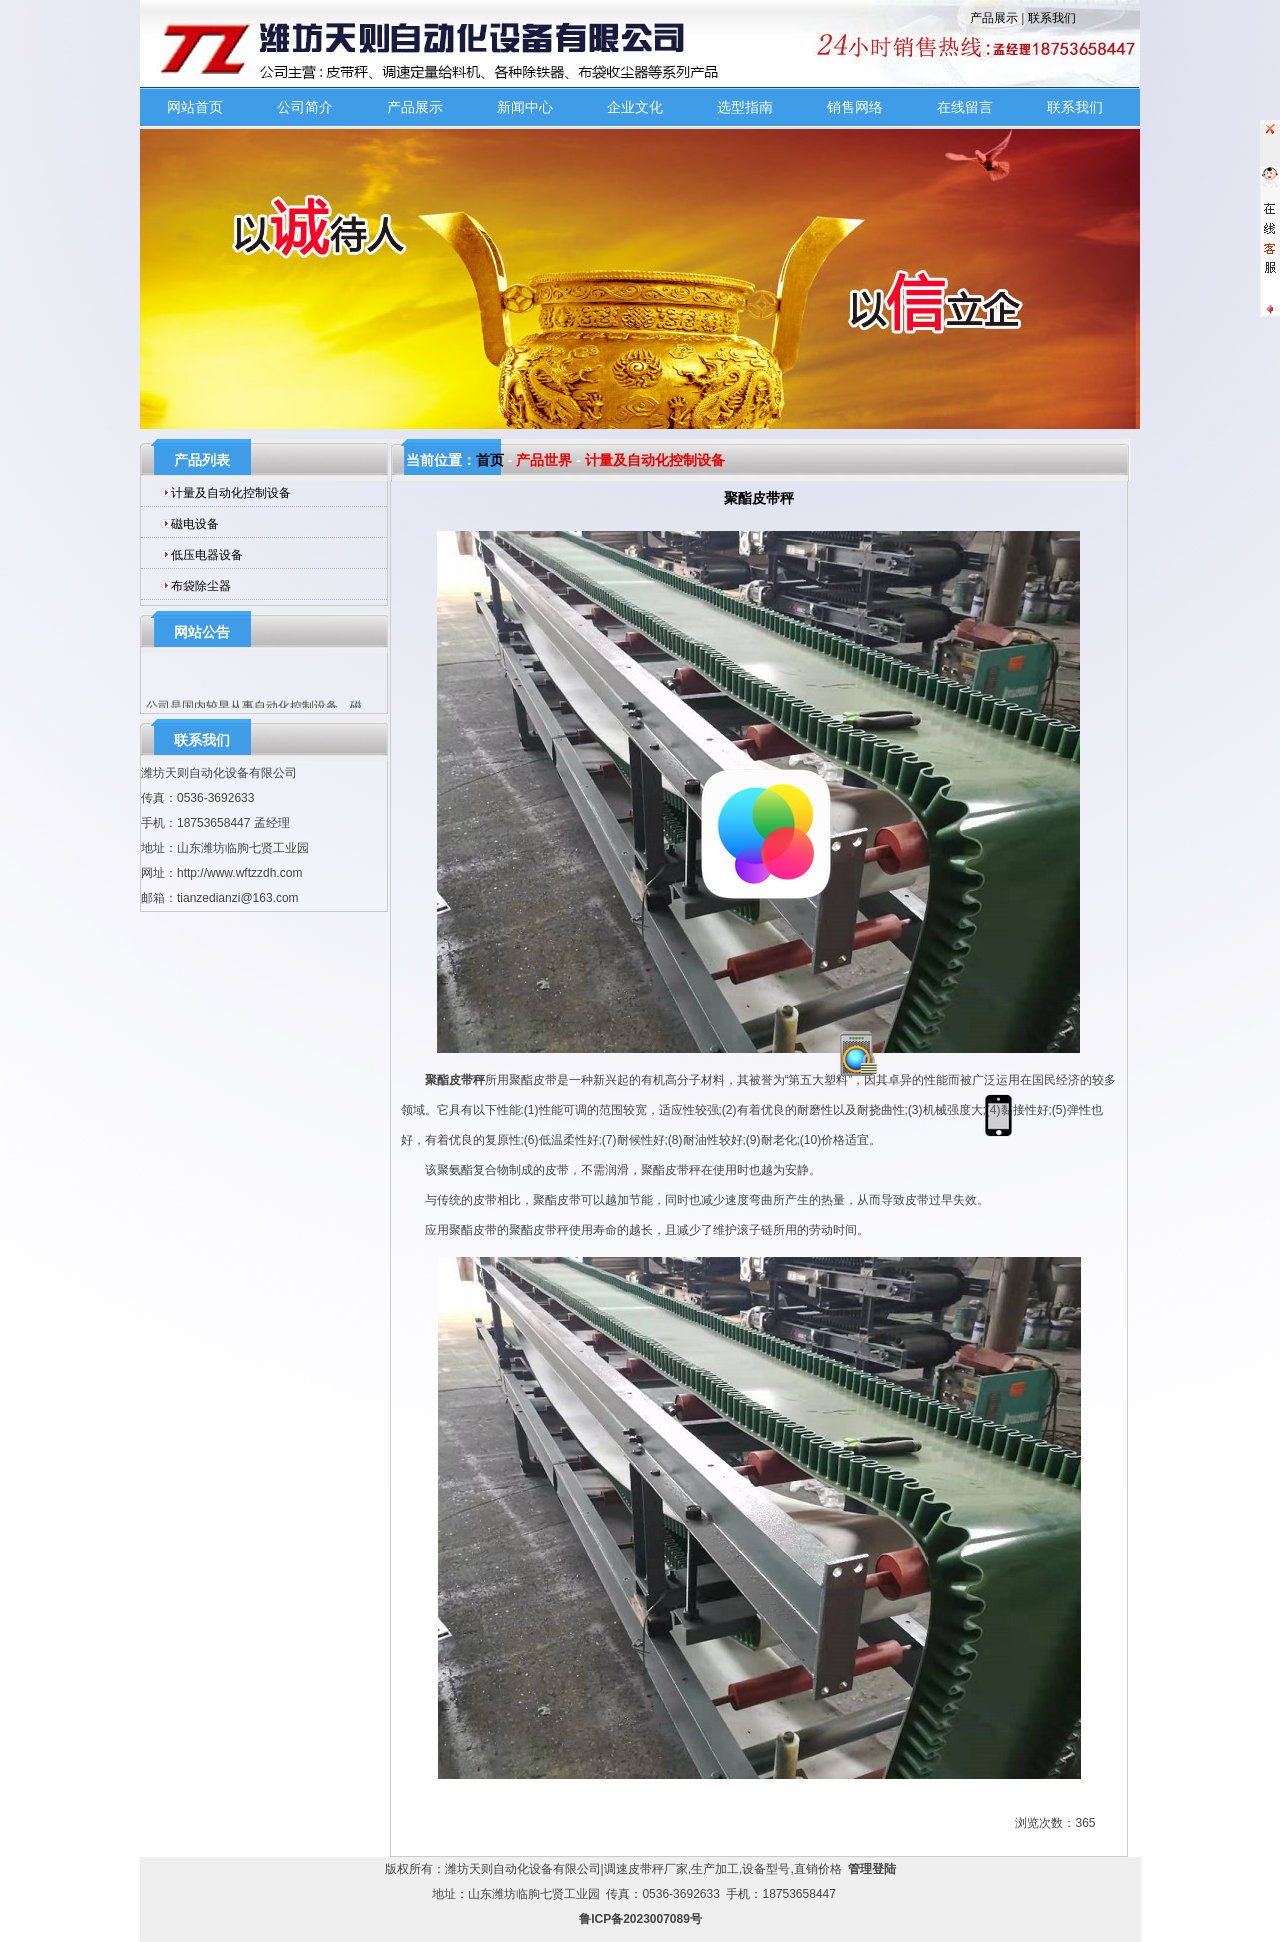 This screenshot has height=1942, width=1280. What do you see at coordinates (856, 1053) in the screenshot?
I see `indicates a locked non-RAID storage device` at bounding box center [856, 1053].